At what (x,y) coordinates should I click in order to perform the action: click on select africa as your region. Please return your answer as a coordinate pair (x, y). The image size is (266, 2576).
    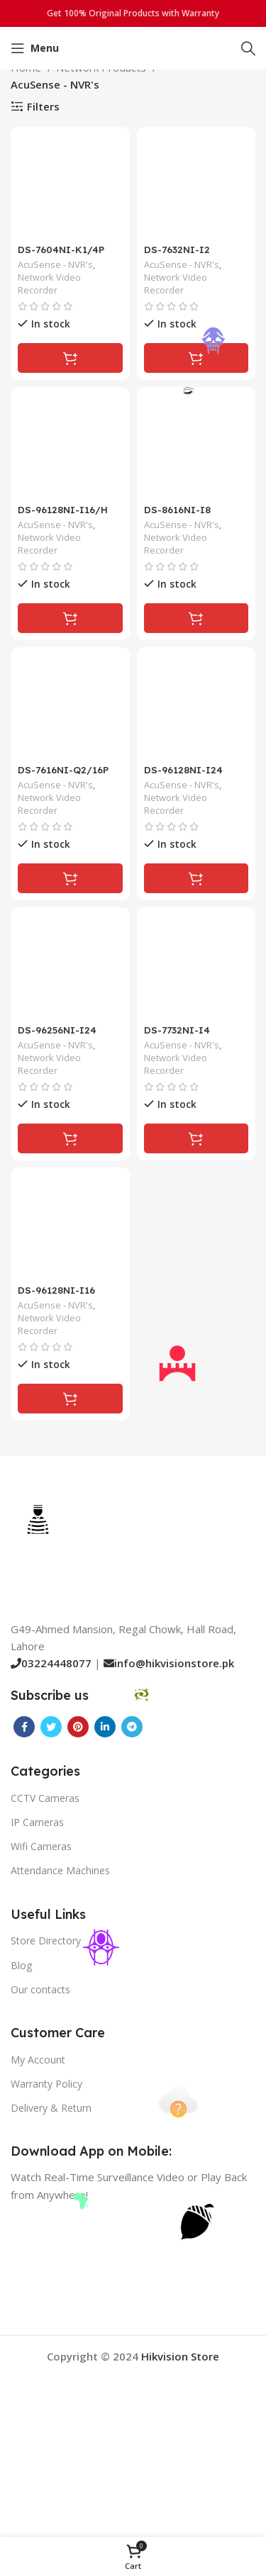
    Looking at the image, I should click on (81, 2201).